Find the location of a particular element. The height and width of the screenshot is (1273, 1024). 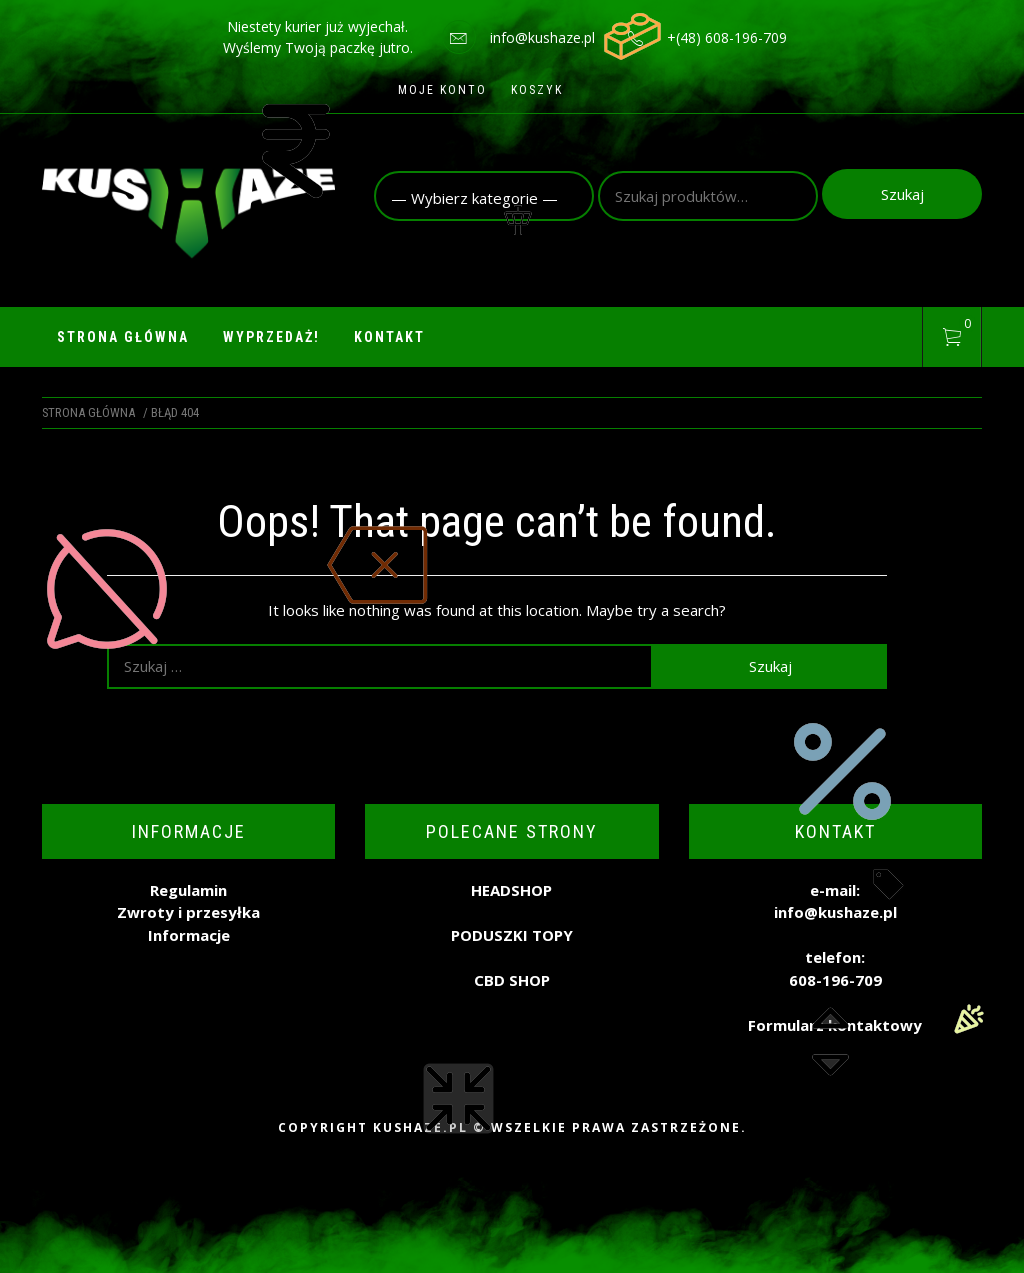

indicates a celebration or achievement is located at coordinates (967, 1020).